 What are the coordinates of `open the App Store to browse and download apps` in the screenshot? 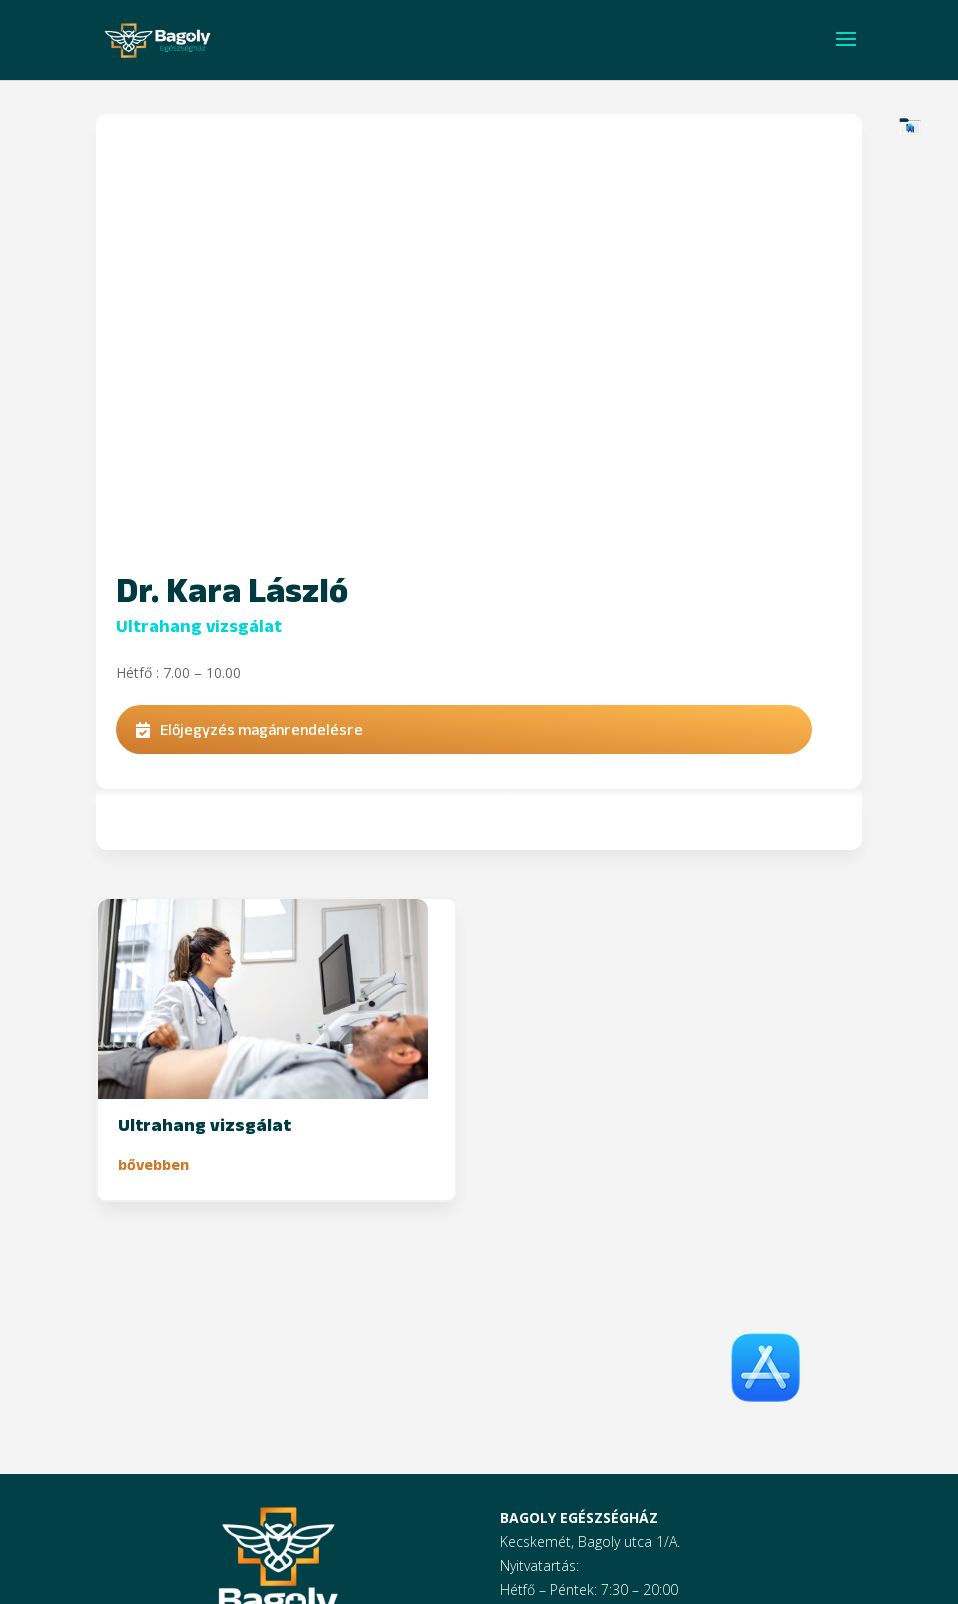 It's located at (765, 1367).